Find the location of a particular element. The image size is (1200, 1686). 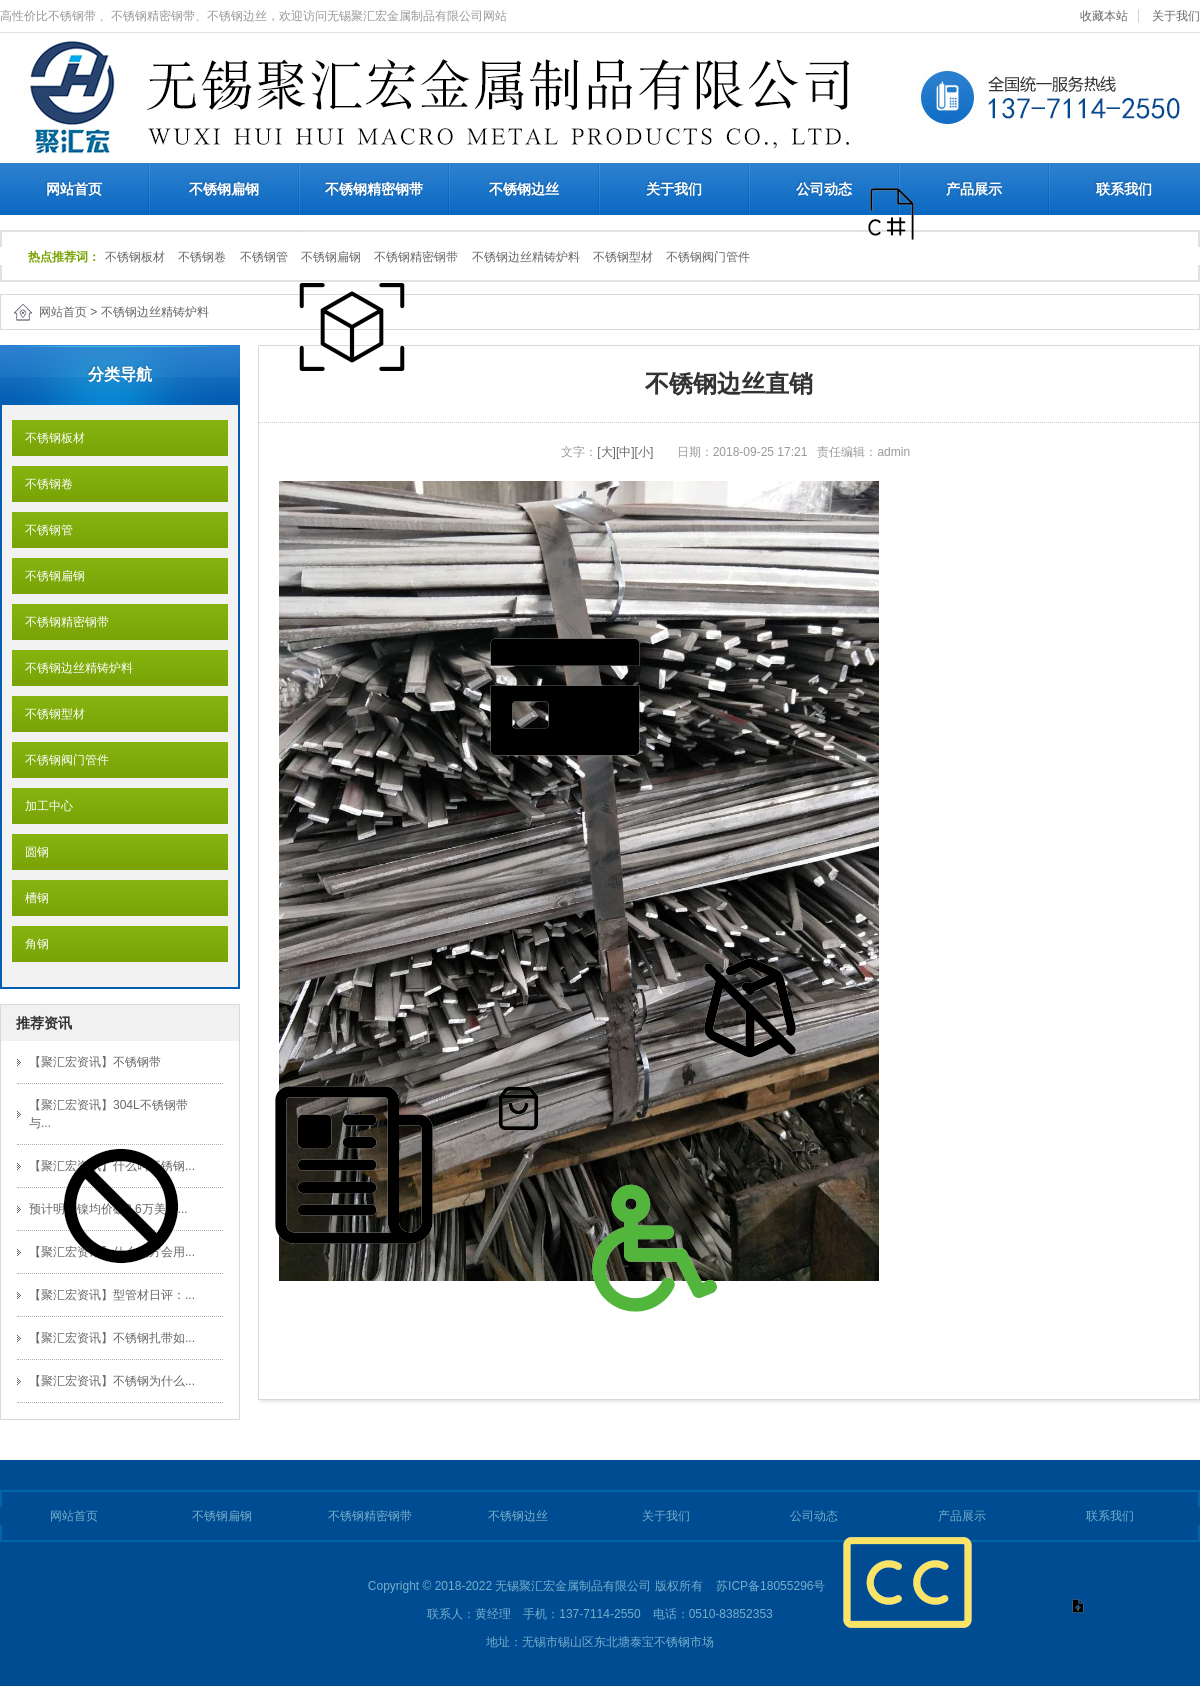

enable closed captions for video content is located at coordinates (907, 1582).